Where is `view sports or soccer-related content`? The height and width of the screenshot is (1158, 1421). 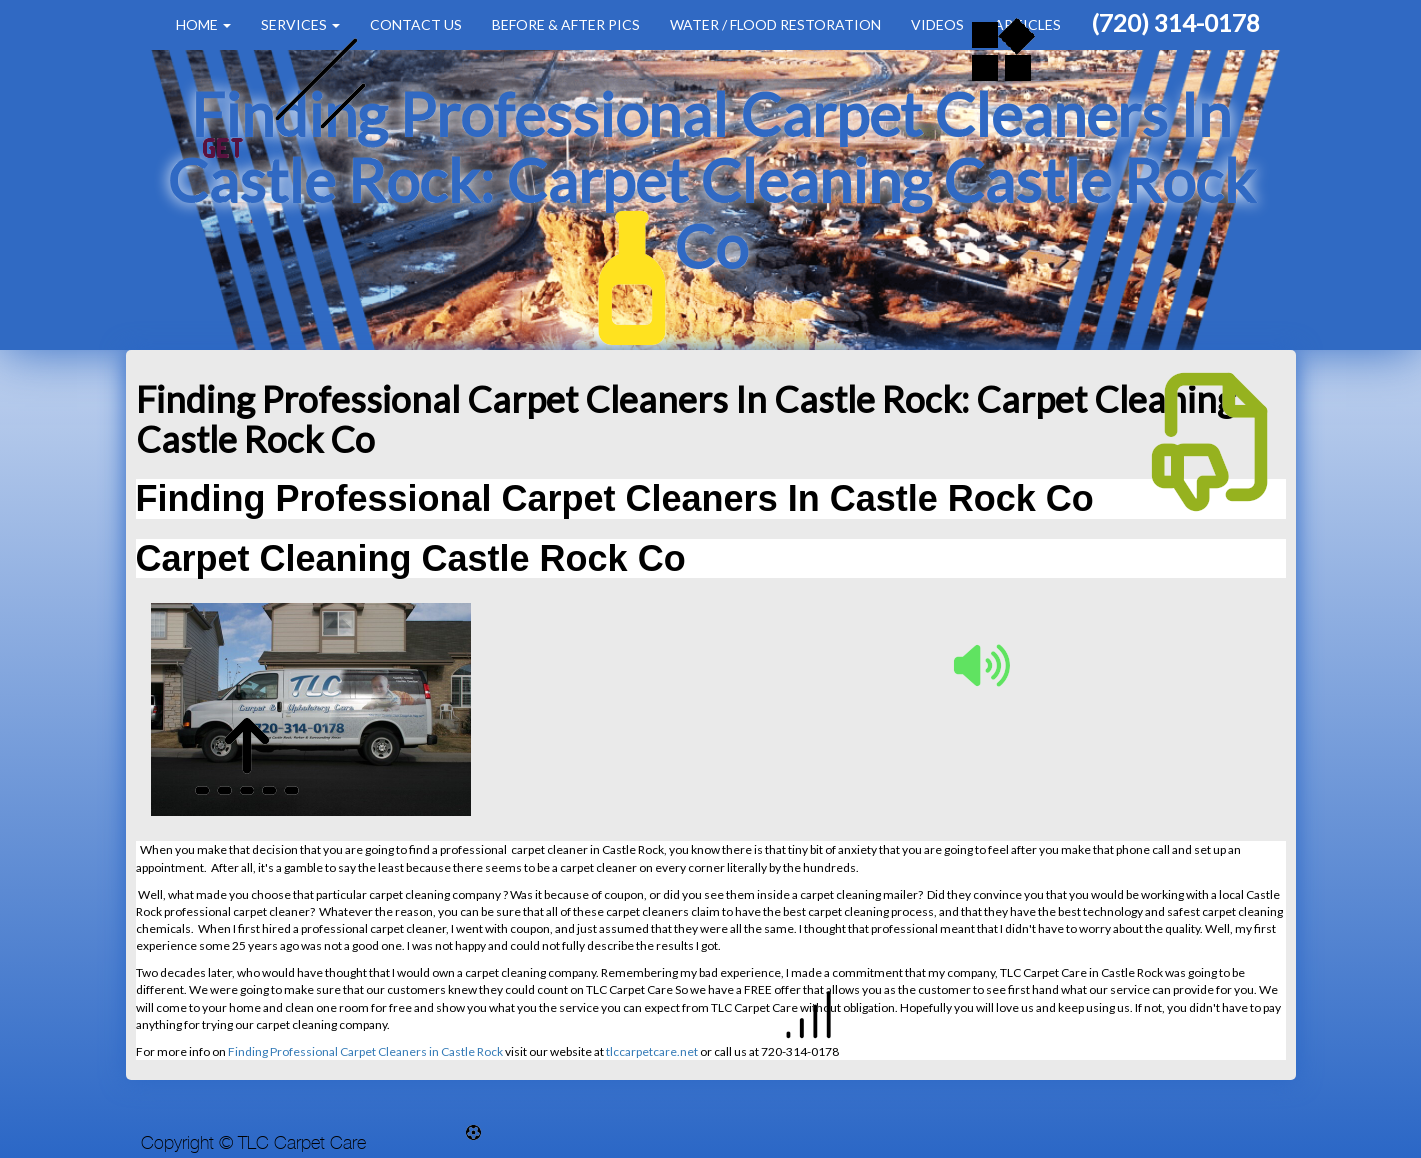 view sports or soccer-related content is located at coordinates (473, 1132).